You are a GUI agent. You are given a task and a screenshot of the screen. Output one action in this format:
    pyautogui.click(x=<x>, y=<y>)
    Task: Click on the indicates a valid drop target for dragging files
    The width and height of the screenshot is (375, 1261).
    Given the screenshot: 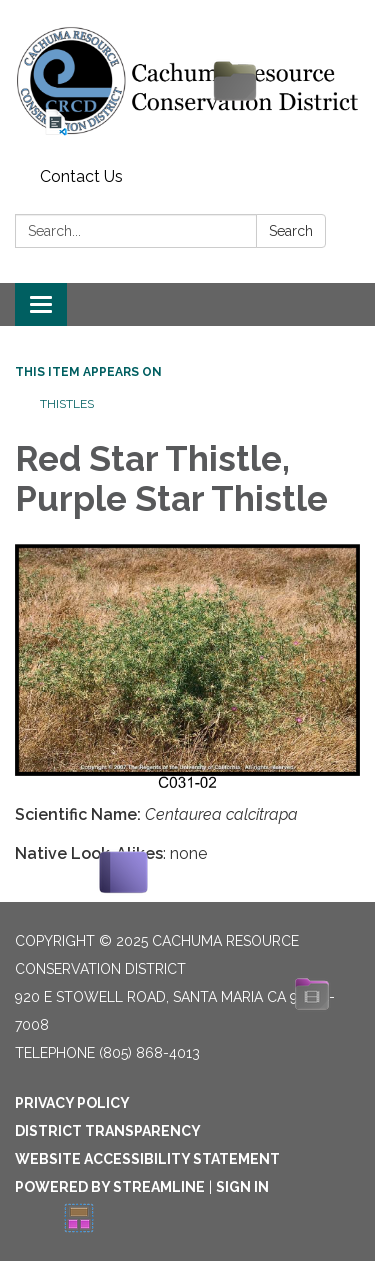 What is the action you would take?
    pyautogui.click(x=235, y=81)
    